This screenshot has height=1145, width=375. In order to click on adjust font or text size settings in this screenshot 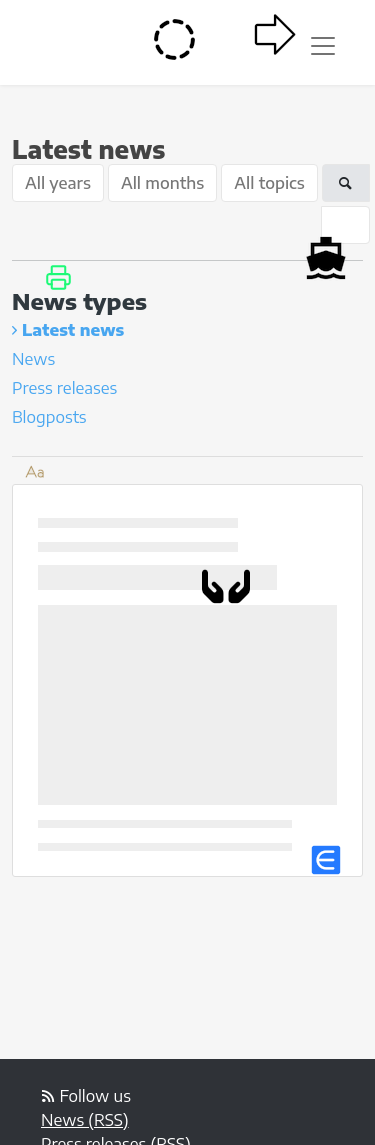, I will do `click(35, 472)`.